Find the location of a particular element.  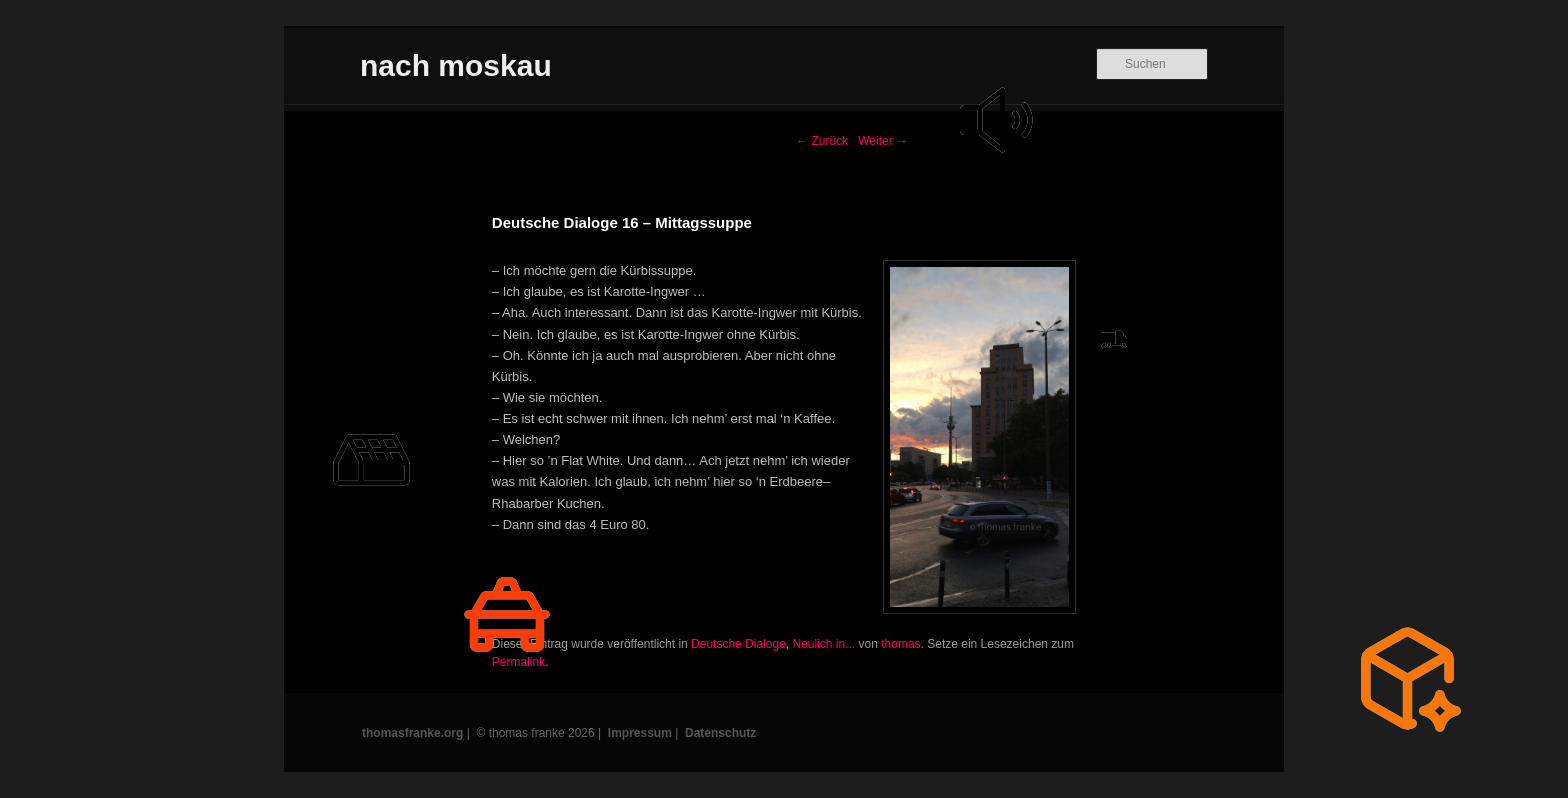

request a taxi or cab ride is located at coordinates (507, 620).